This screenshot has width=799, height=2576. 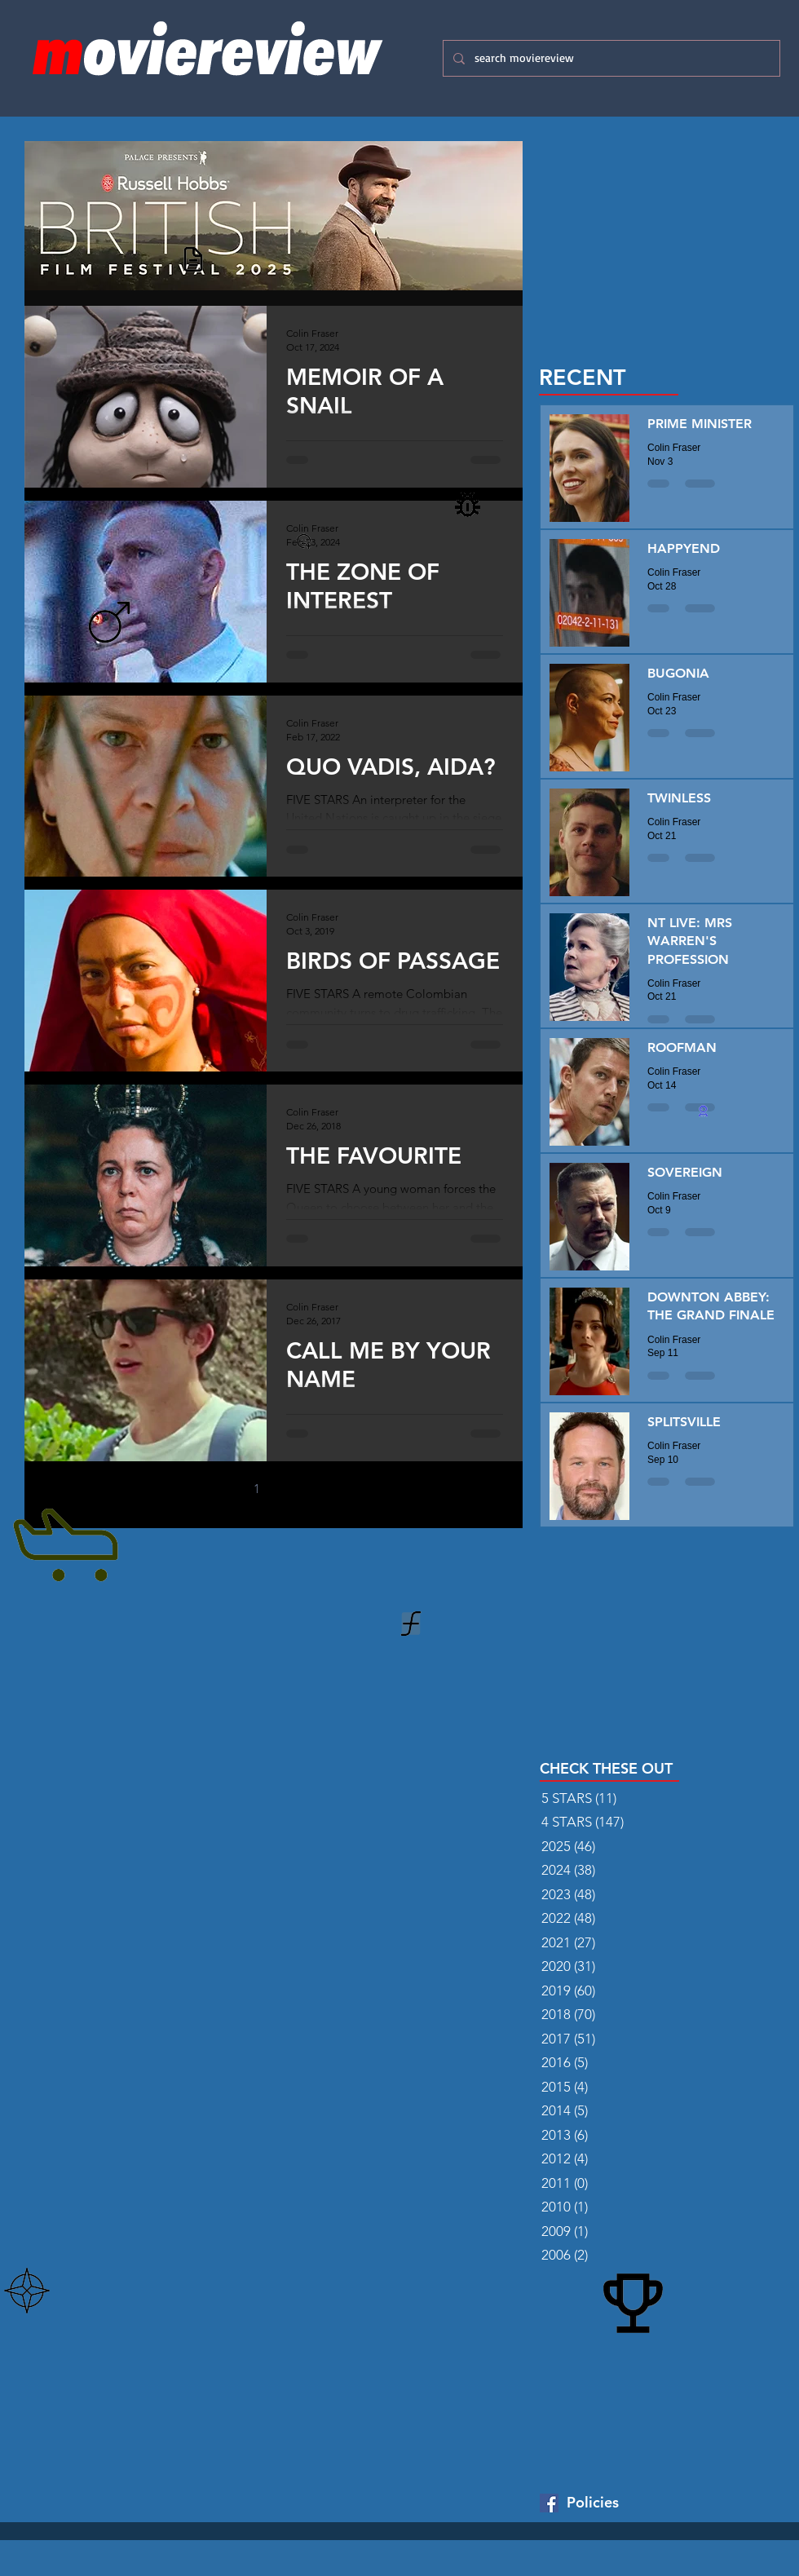 What do you see at coordinates (633, 2303) in the screenshot?
I see `view achievements or awards` at bounding box center [633, 2303].